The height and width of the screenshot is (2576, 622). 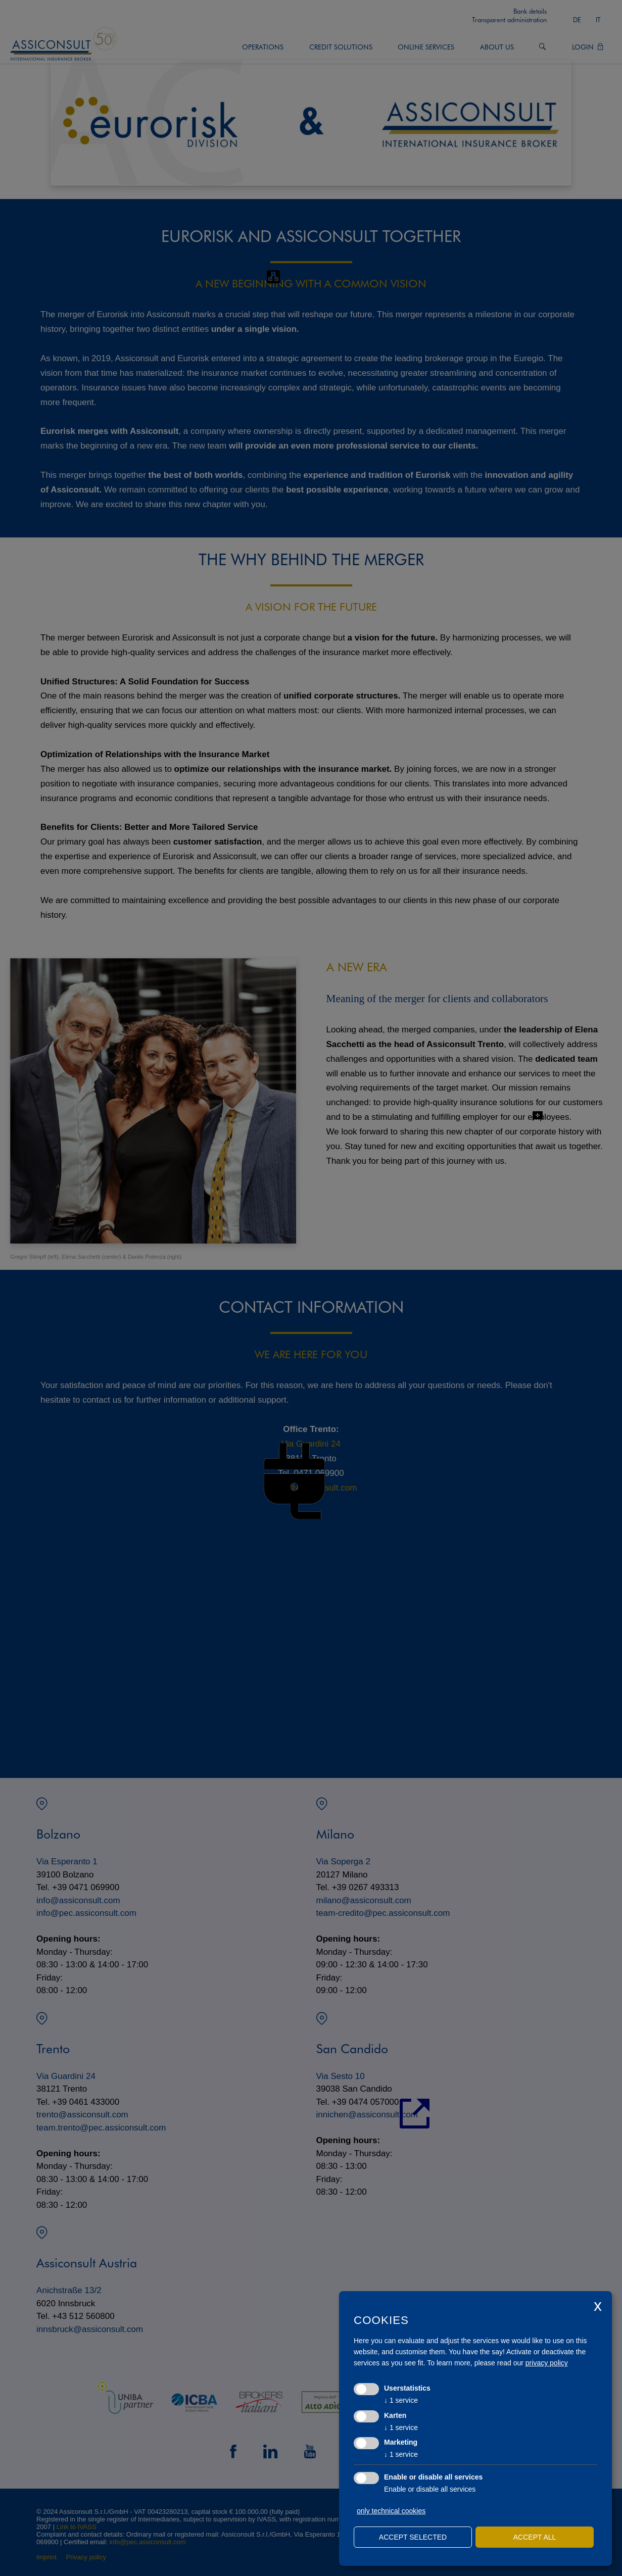 I want to click on connect to power source, so click(x=294, y=1481).